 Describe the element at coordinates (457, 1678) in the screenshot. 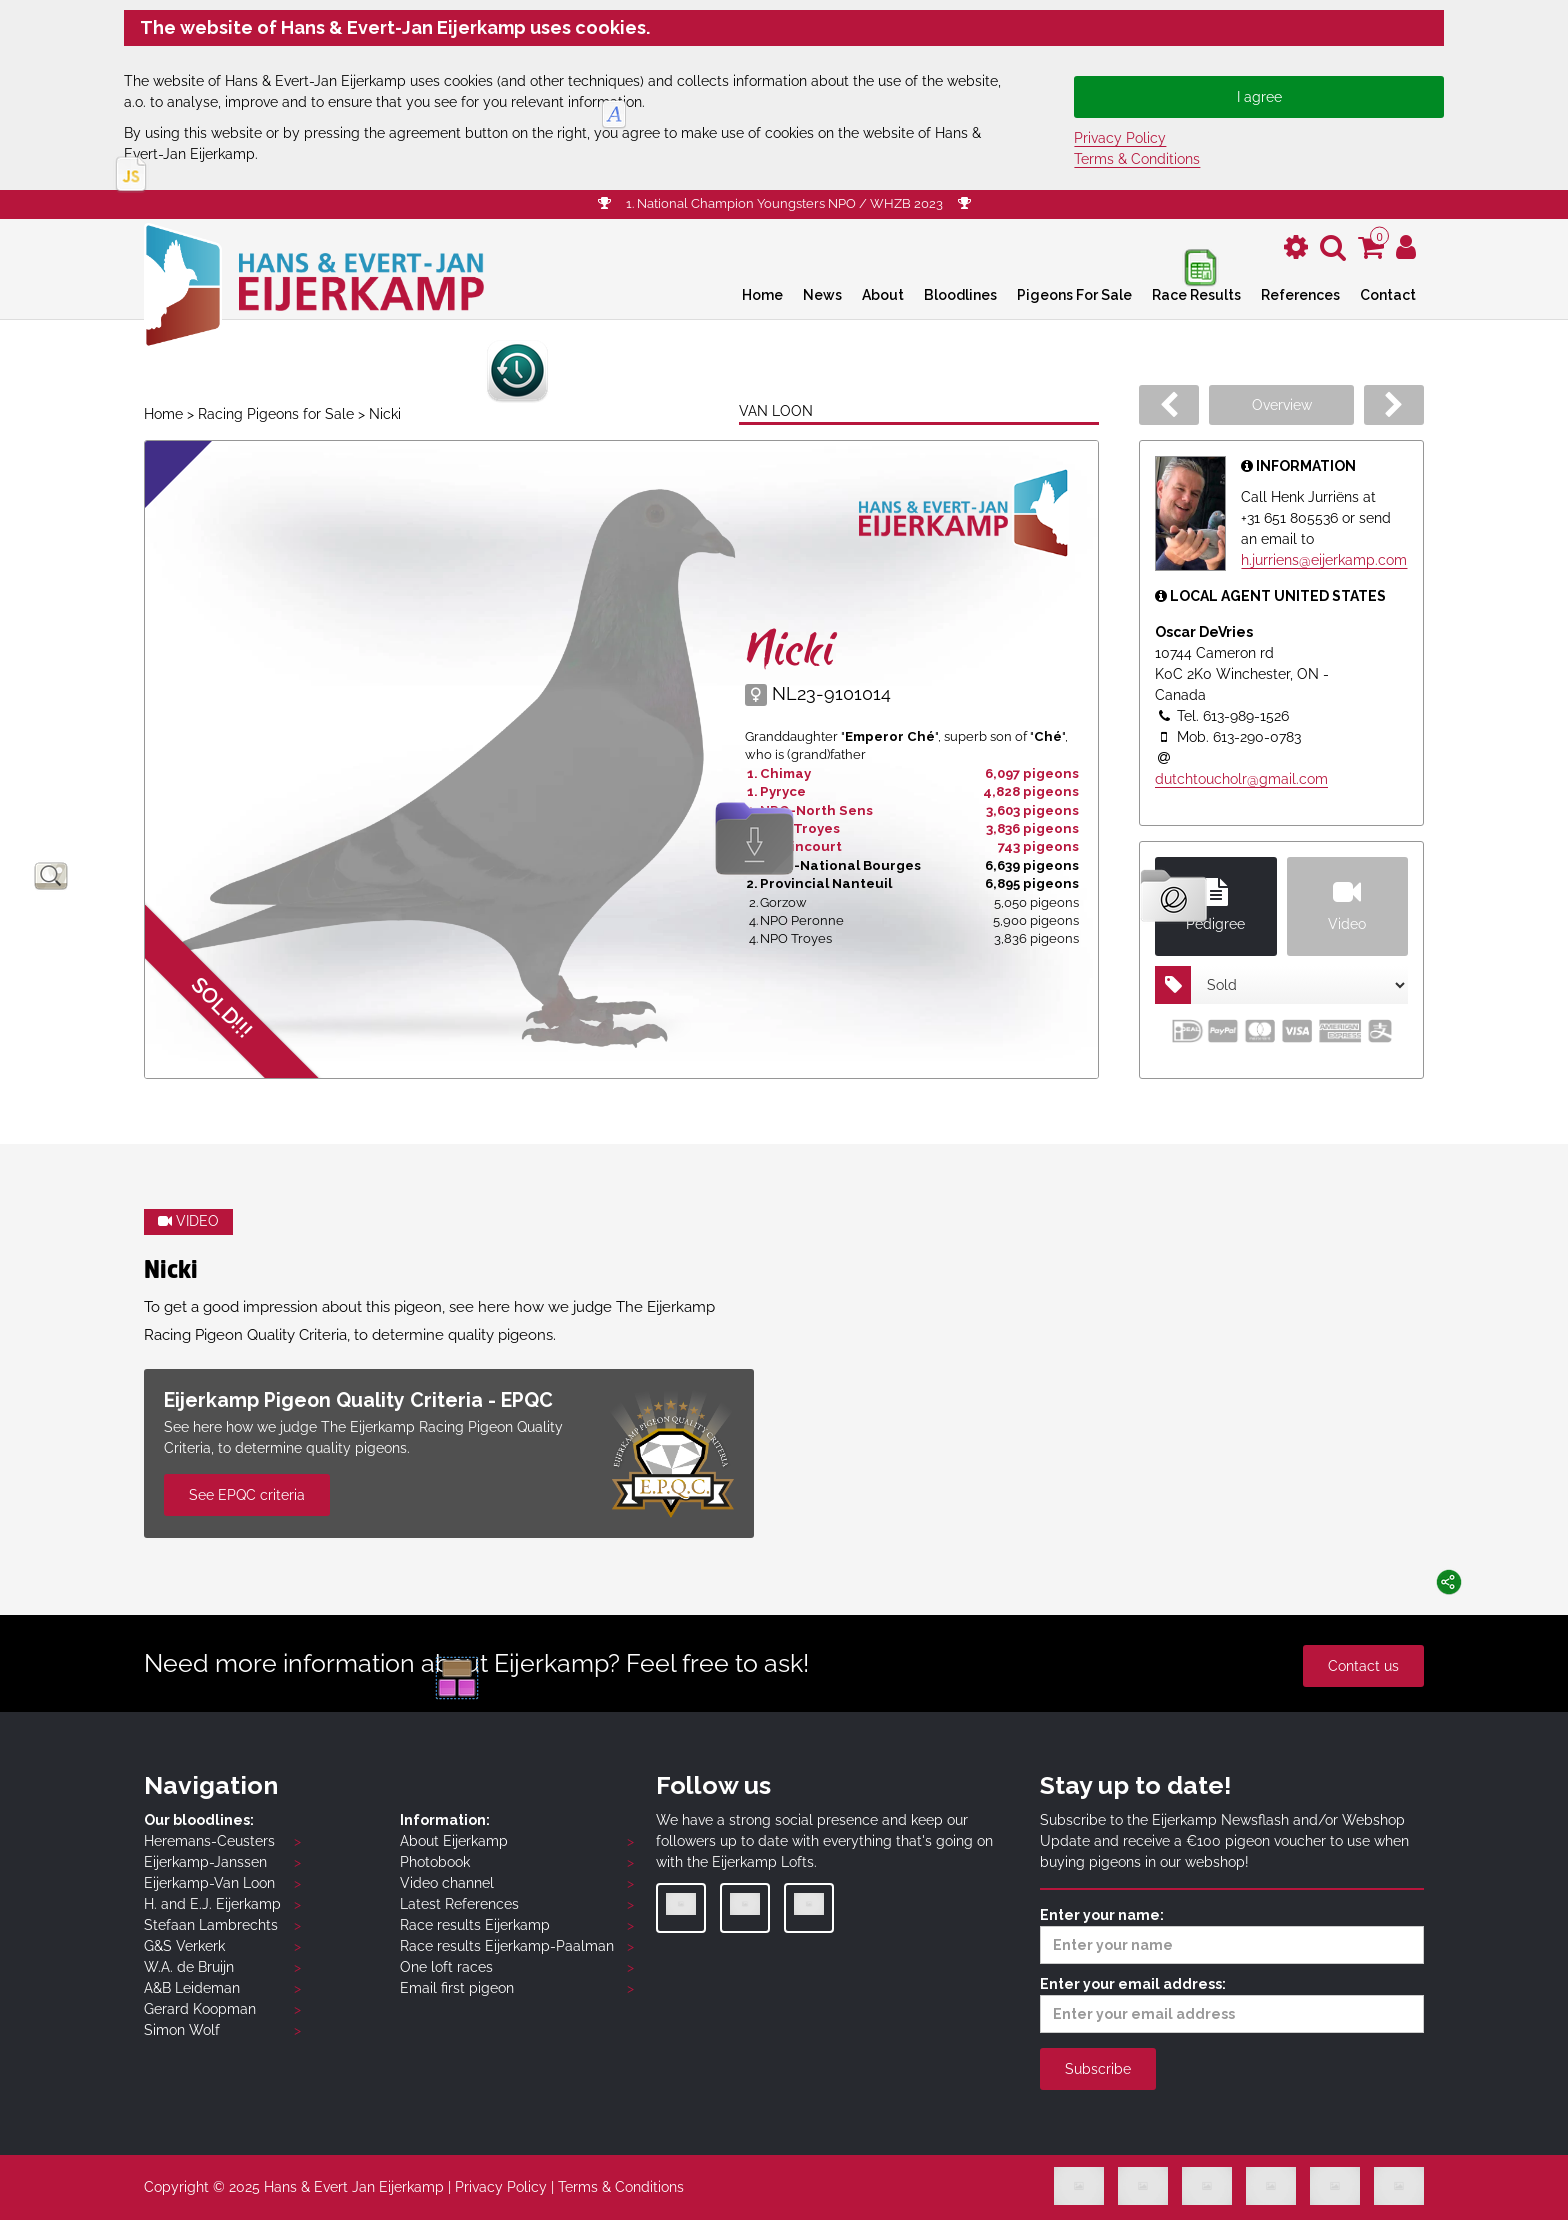

I see `select all items in the current view` at that location.